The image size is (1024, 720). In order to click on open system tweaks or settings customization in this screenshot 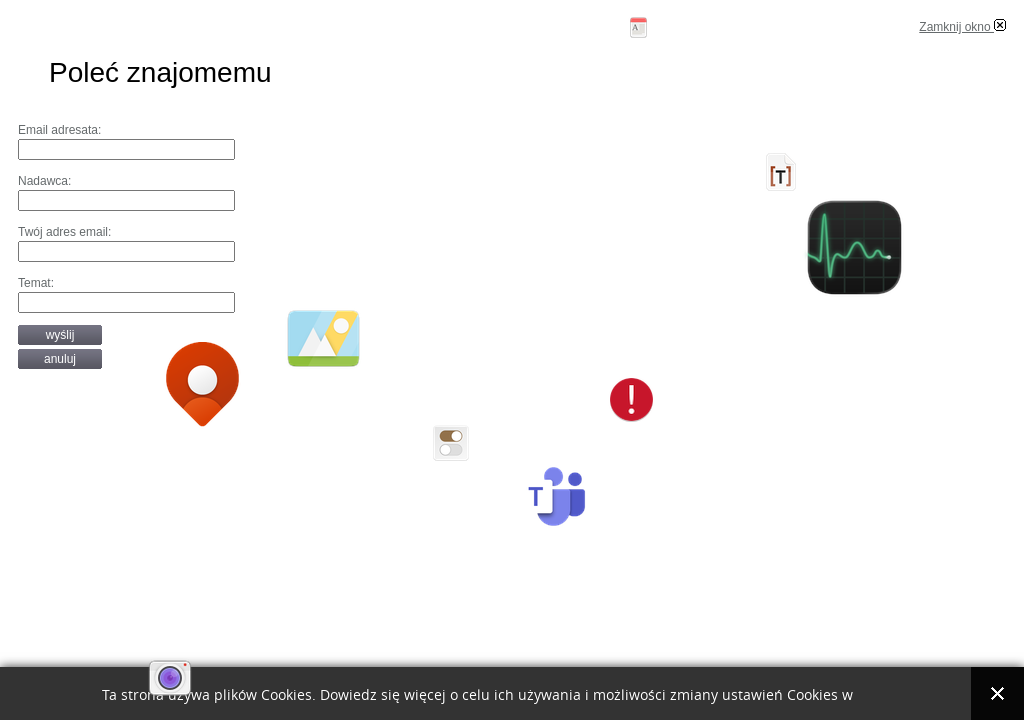, I will do `click(451, 443)`.